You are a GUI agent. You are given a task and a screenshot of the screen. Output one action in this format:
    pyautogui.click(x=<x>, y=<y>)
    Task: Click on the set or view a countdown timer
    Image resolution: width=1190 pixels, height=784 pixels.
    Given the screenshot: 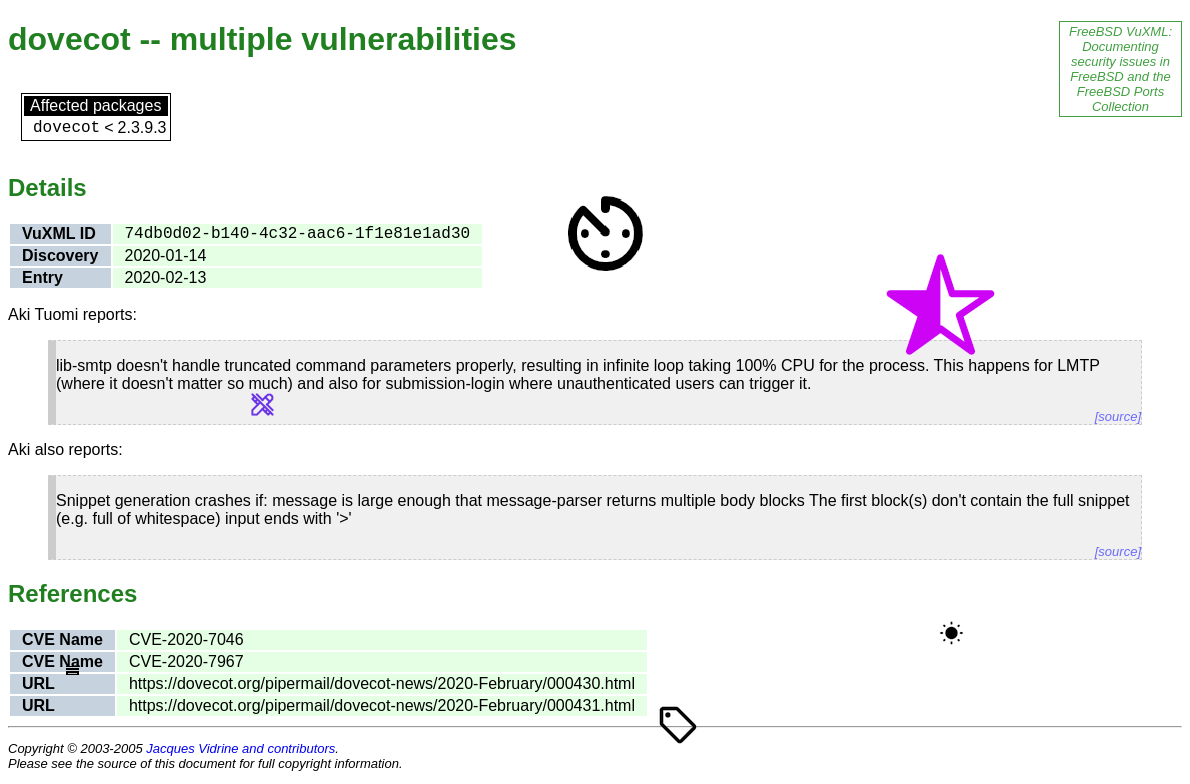 What is the action you would take?
    pyautogui.click(x=605, y=233)
    